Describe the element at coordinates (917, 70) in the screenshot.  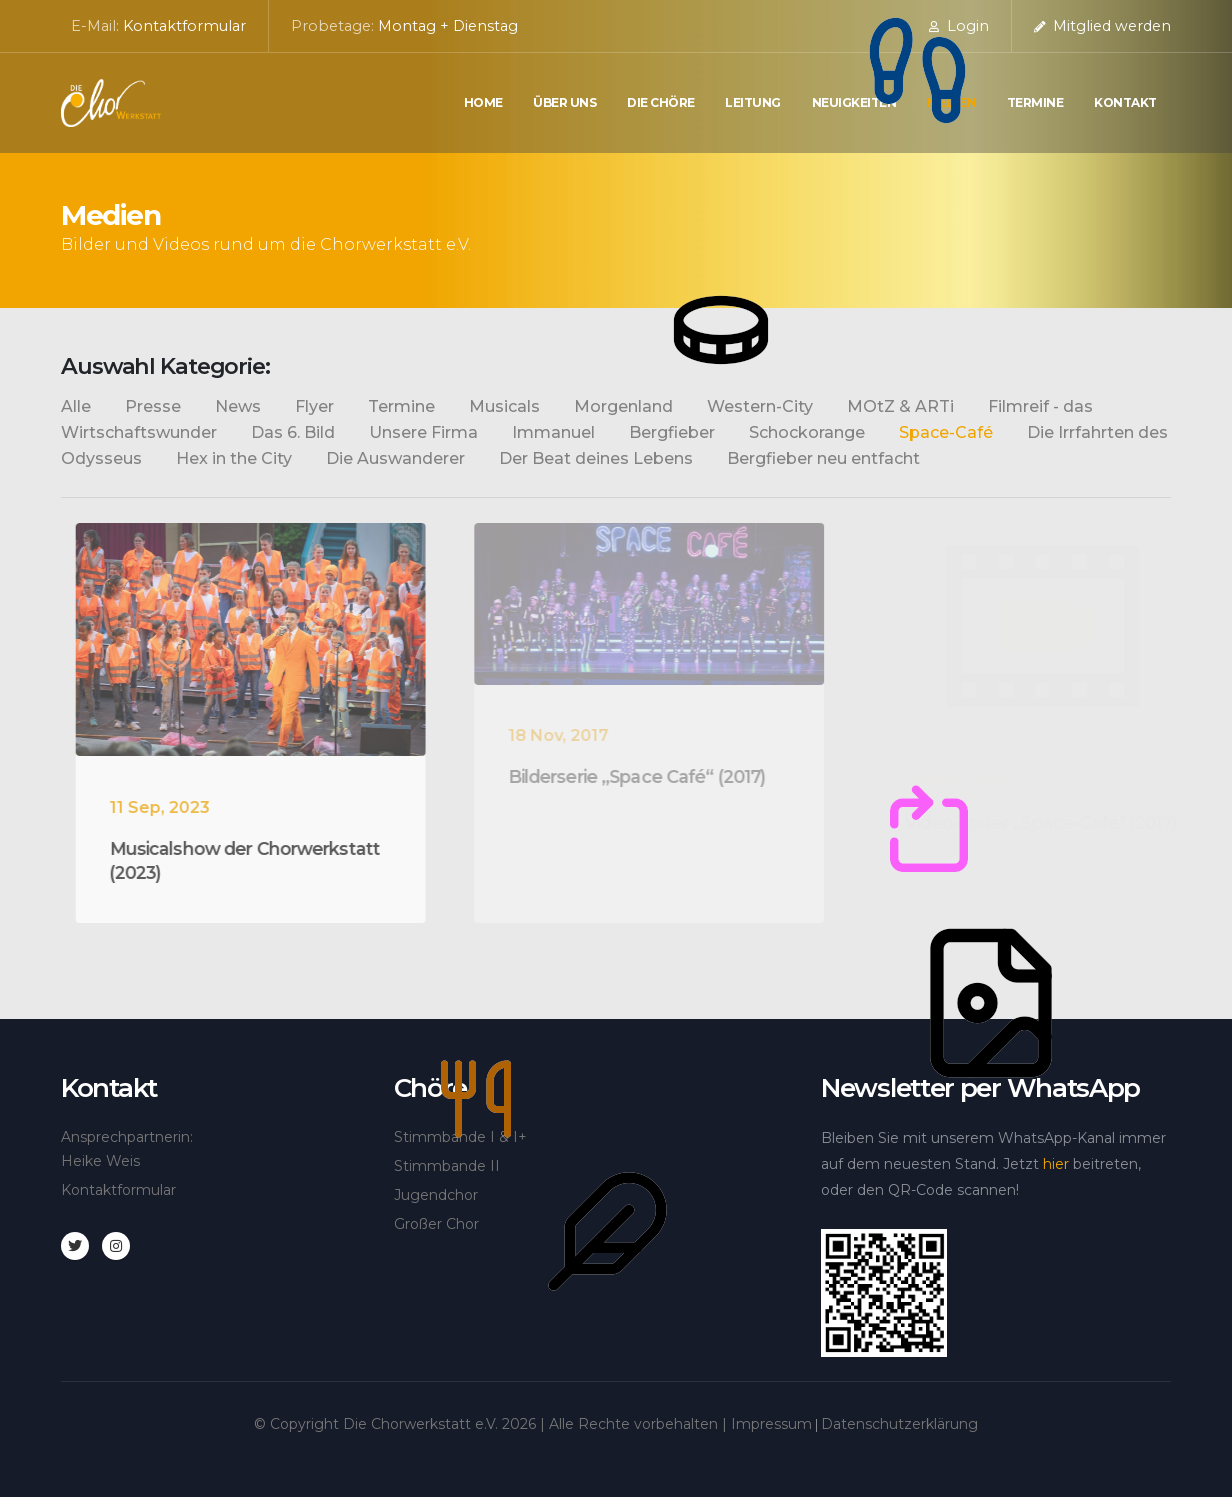
I see `view step count or walking activity` at that location.